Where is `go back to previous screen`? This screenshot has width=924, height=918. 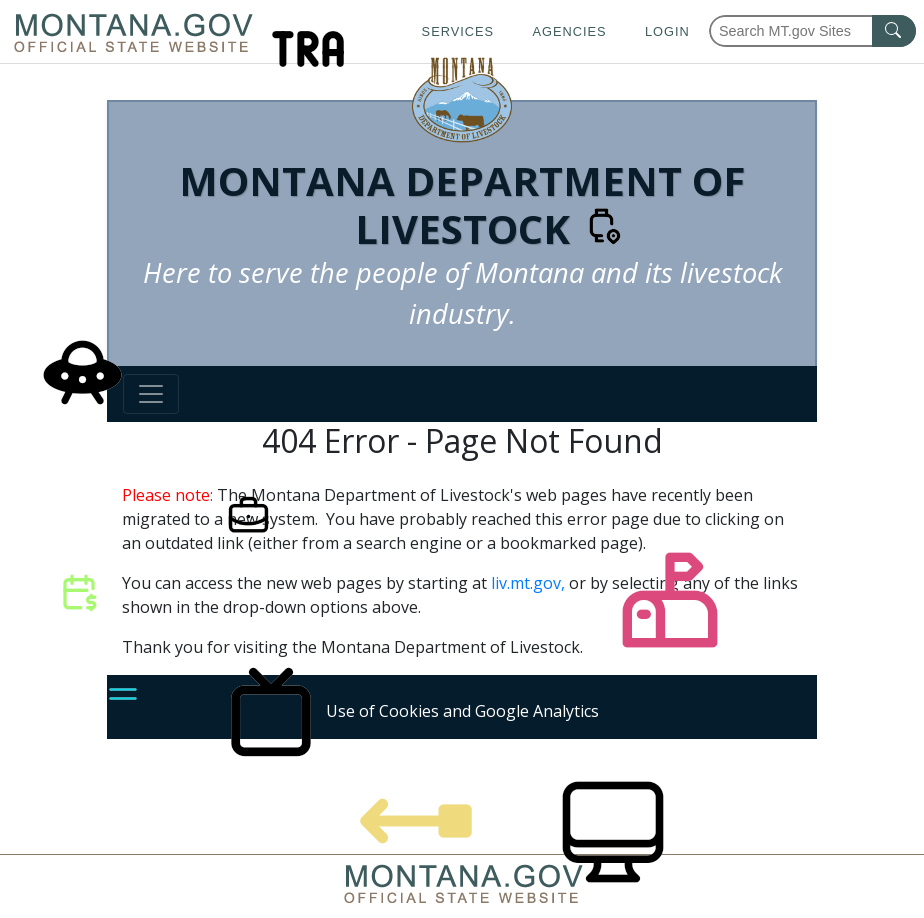 go back to previous screen is located at coordinates (416, 821).